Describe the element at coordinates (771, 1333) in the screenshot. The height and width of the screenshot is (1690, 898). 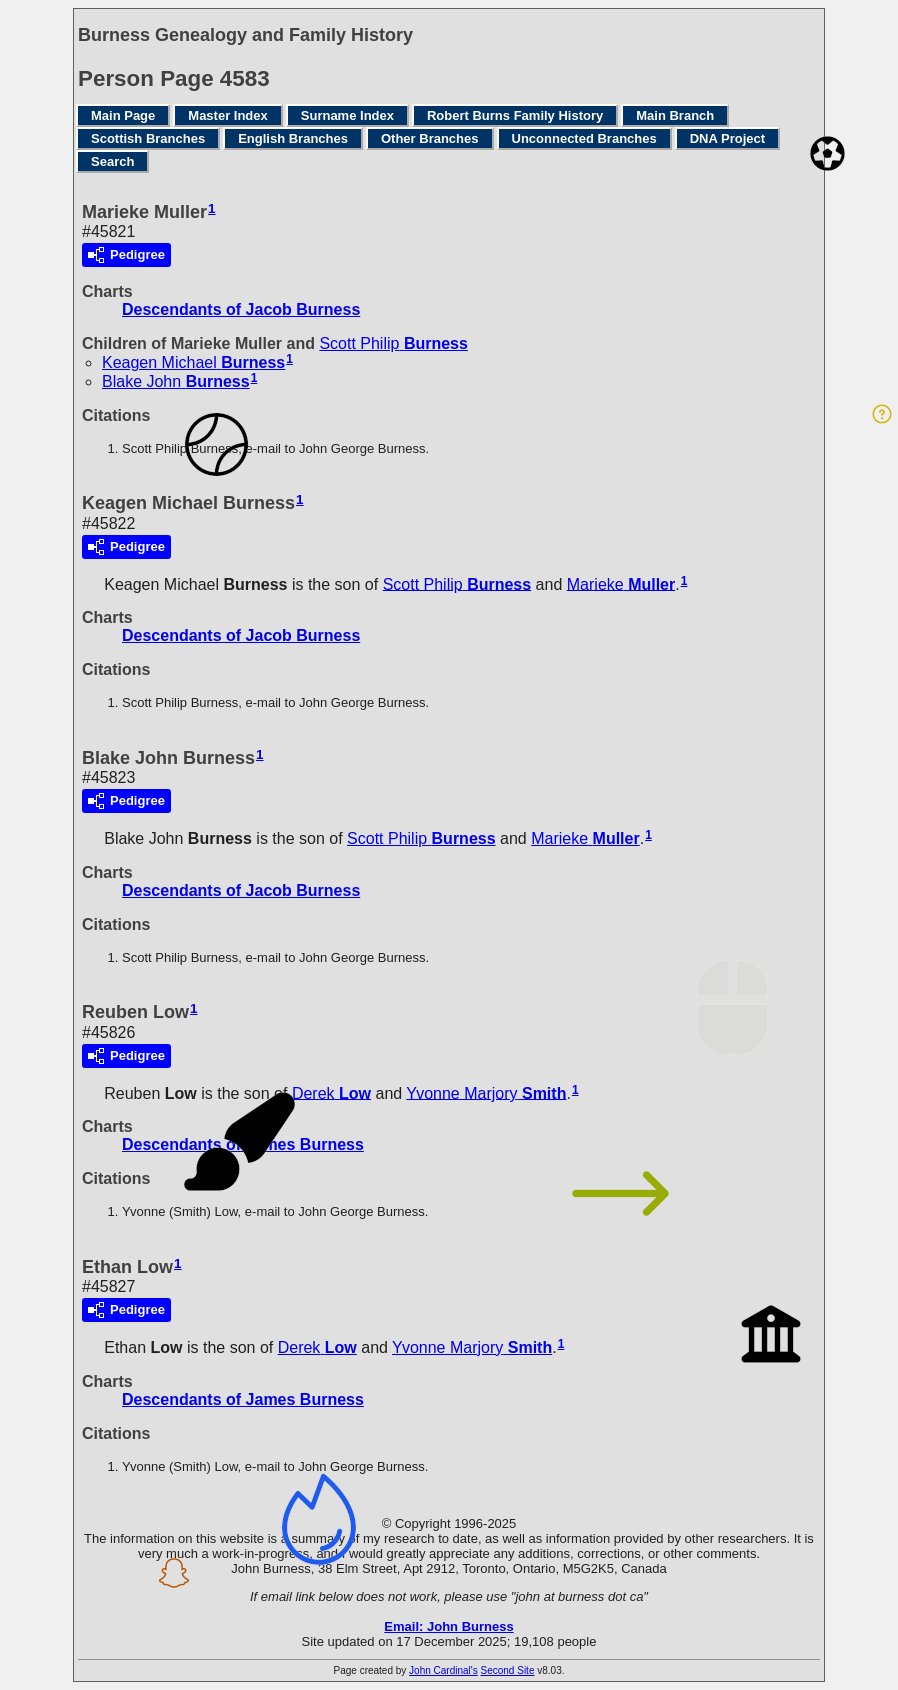
I see `access banking or financial services` at that location.